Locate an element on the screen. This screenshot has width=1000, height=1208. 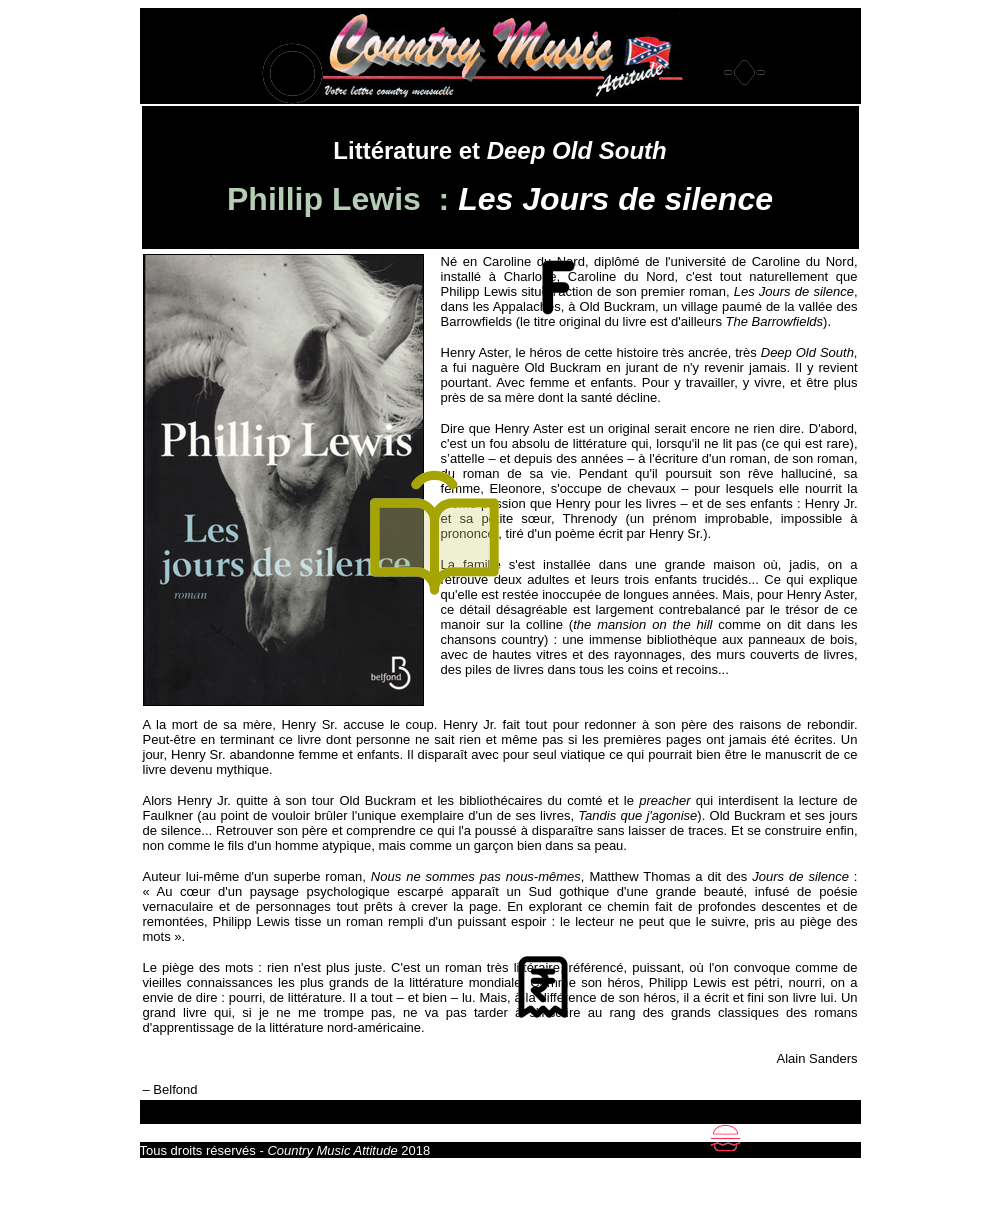
indicates a Facebook shortcut or link is located at coordinates (558, 287).